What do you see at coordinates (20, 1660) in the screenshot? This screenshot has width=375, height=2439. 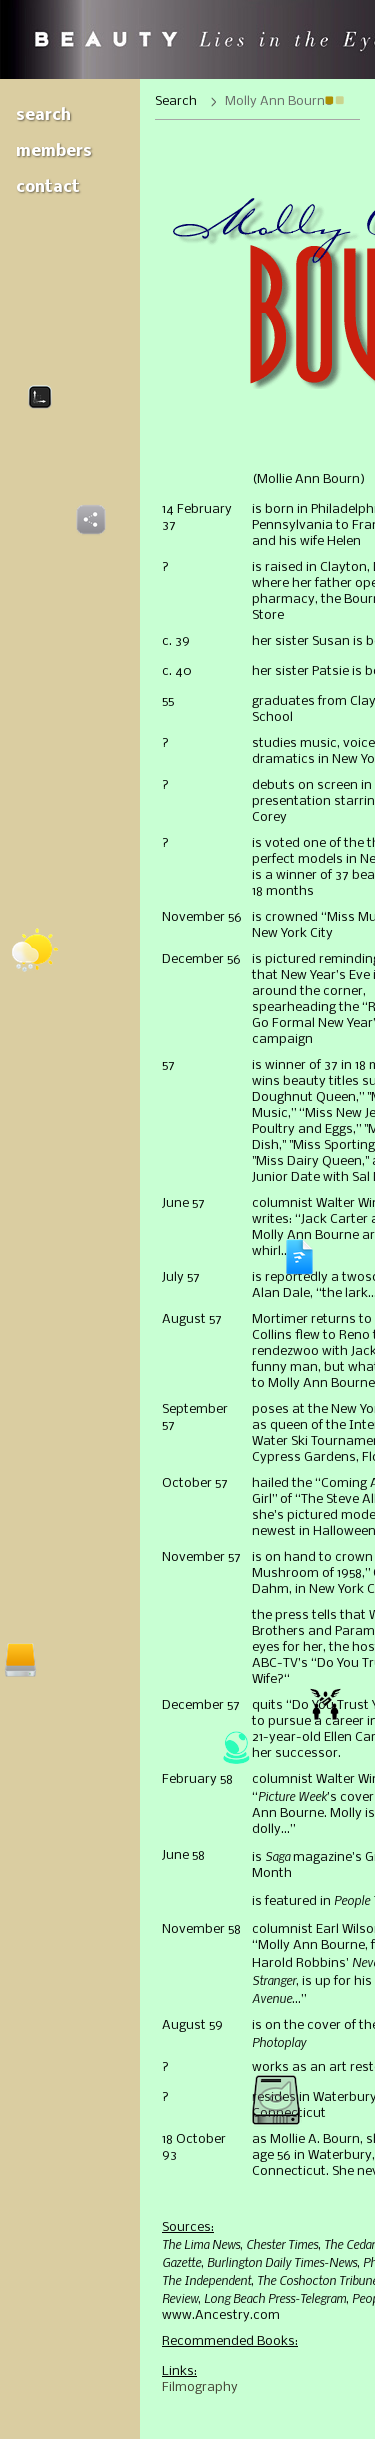 I see `access external storage drives` at bounding box center [20, 1660].